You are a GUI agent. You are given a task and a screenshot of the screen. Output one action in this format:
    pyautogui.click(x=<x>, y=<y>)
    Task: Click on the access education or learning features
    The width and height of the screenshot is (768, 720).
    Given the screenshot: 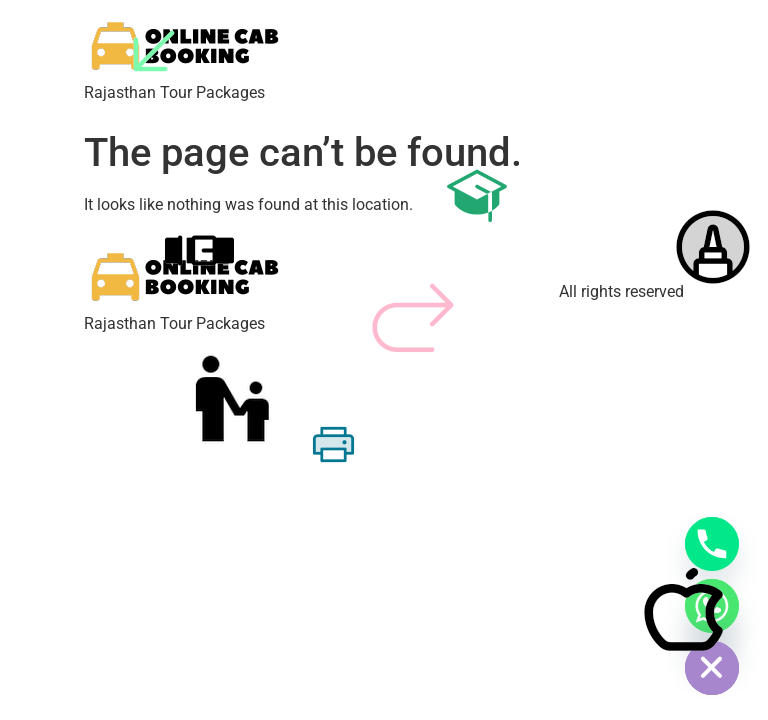 What is the action you would take?
    pyautogui.click(x=477, y=194)
    